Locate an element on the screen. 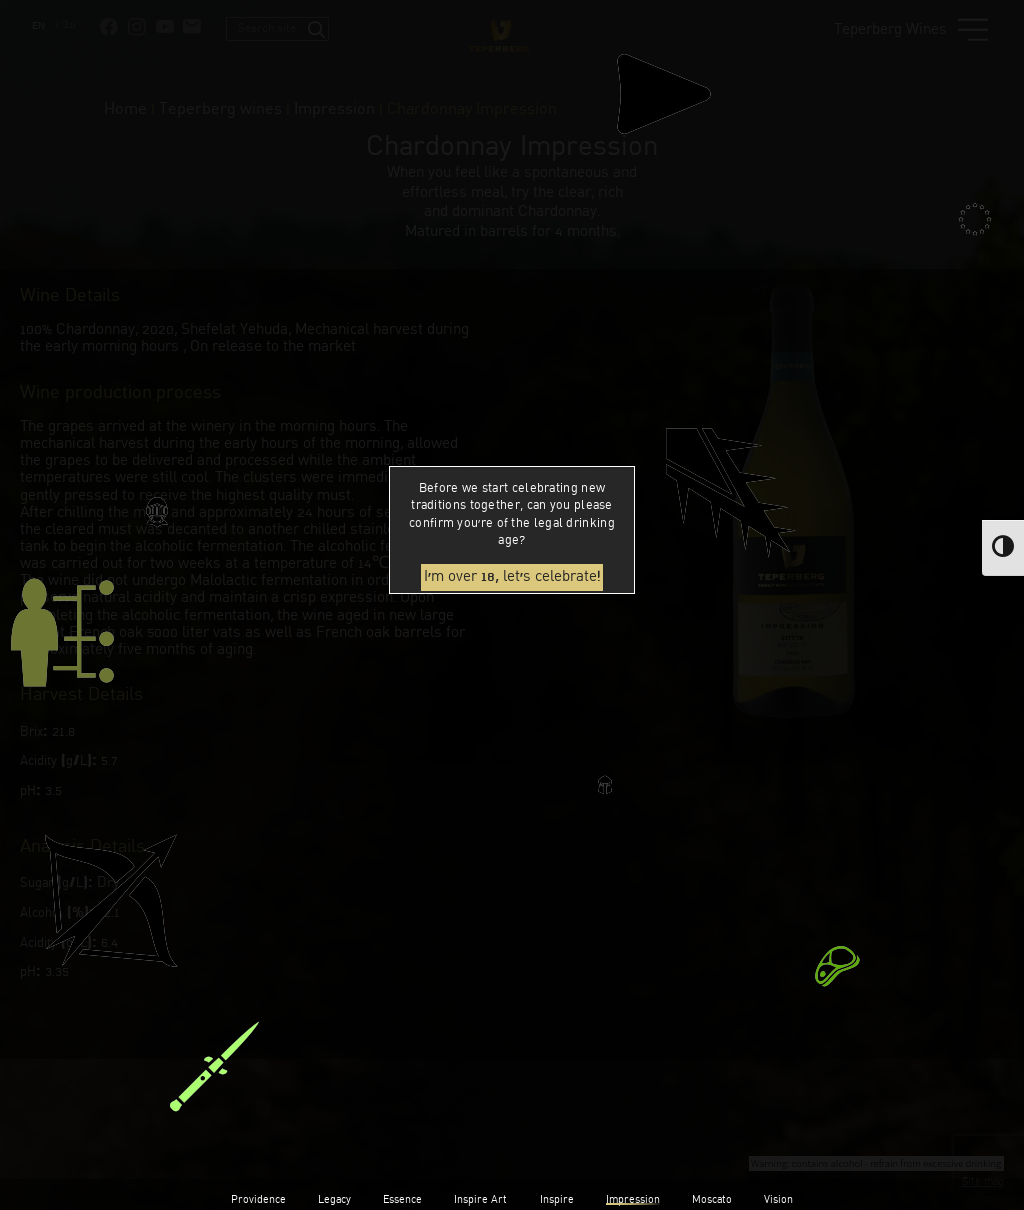  archery or ranged attack skill is located at coordinates (111, 900).